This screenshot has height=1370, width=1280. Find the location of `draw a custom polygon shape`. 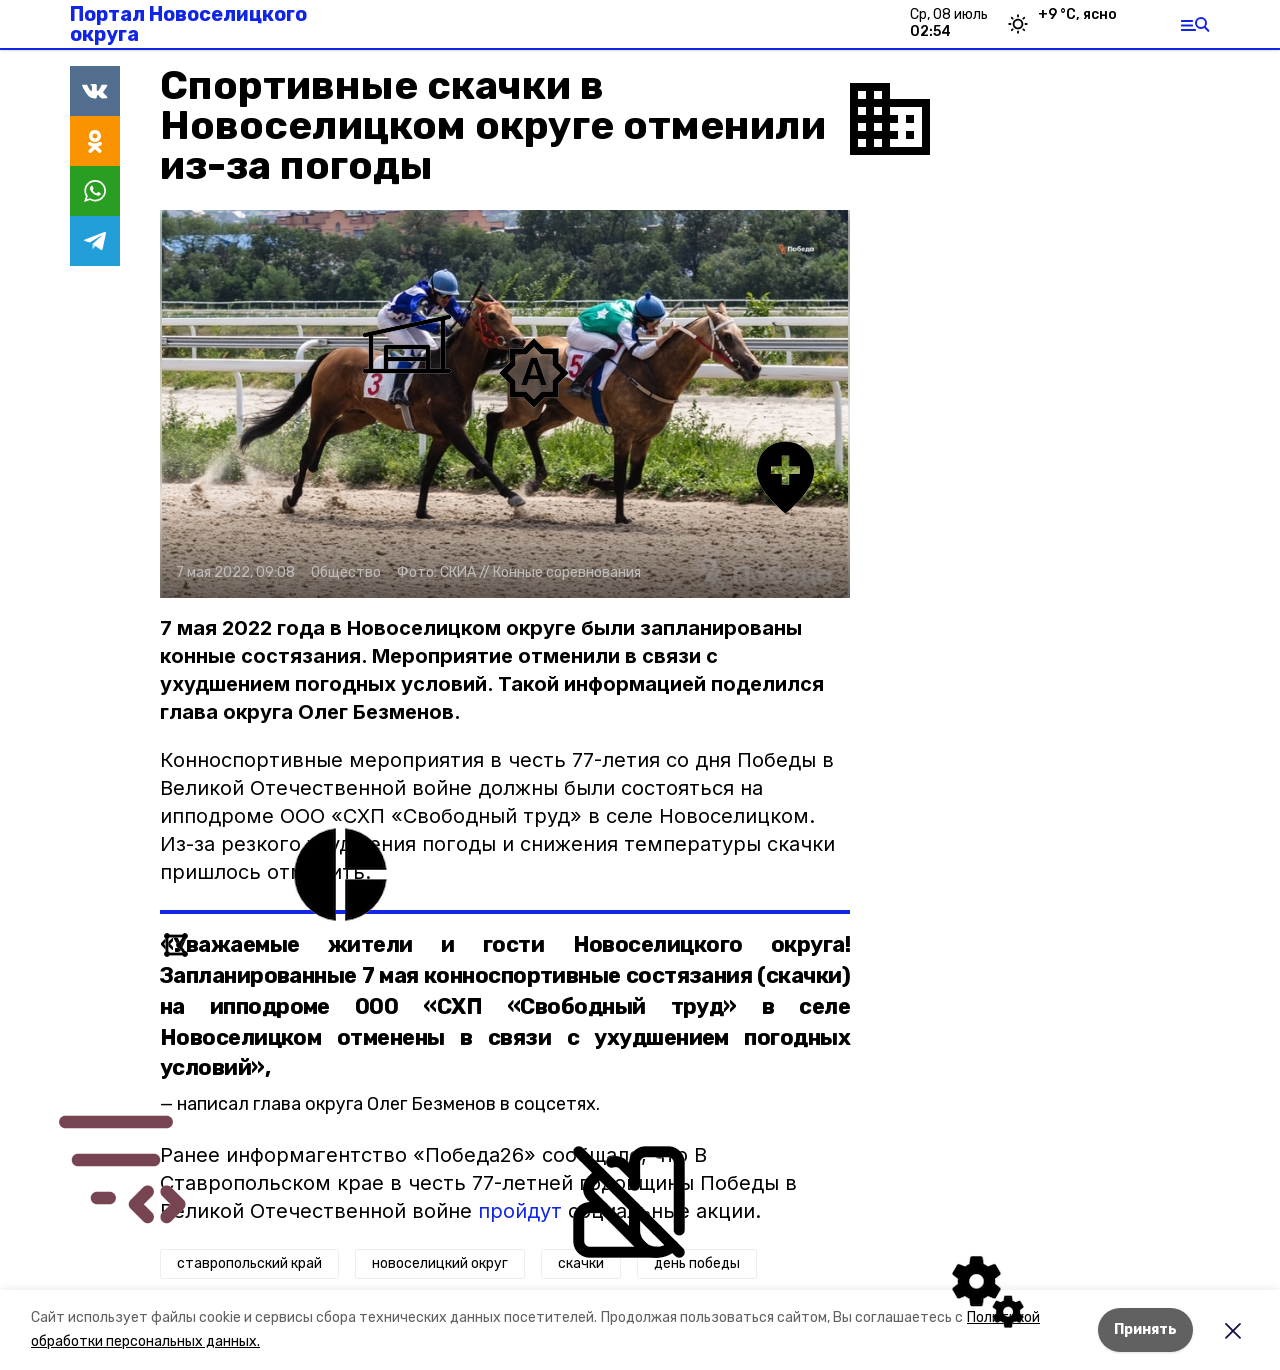

draw a custom polygon shape is located at coordinates (176, 945).